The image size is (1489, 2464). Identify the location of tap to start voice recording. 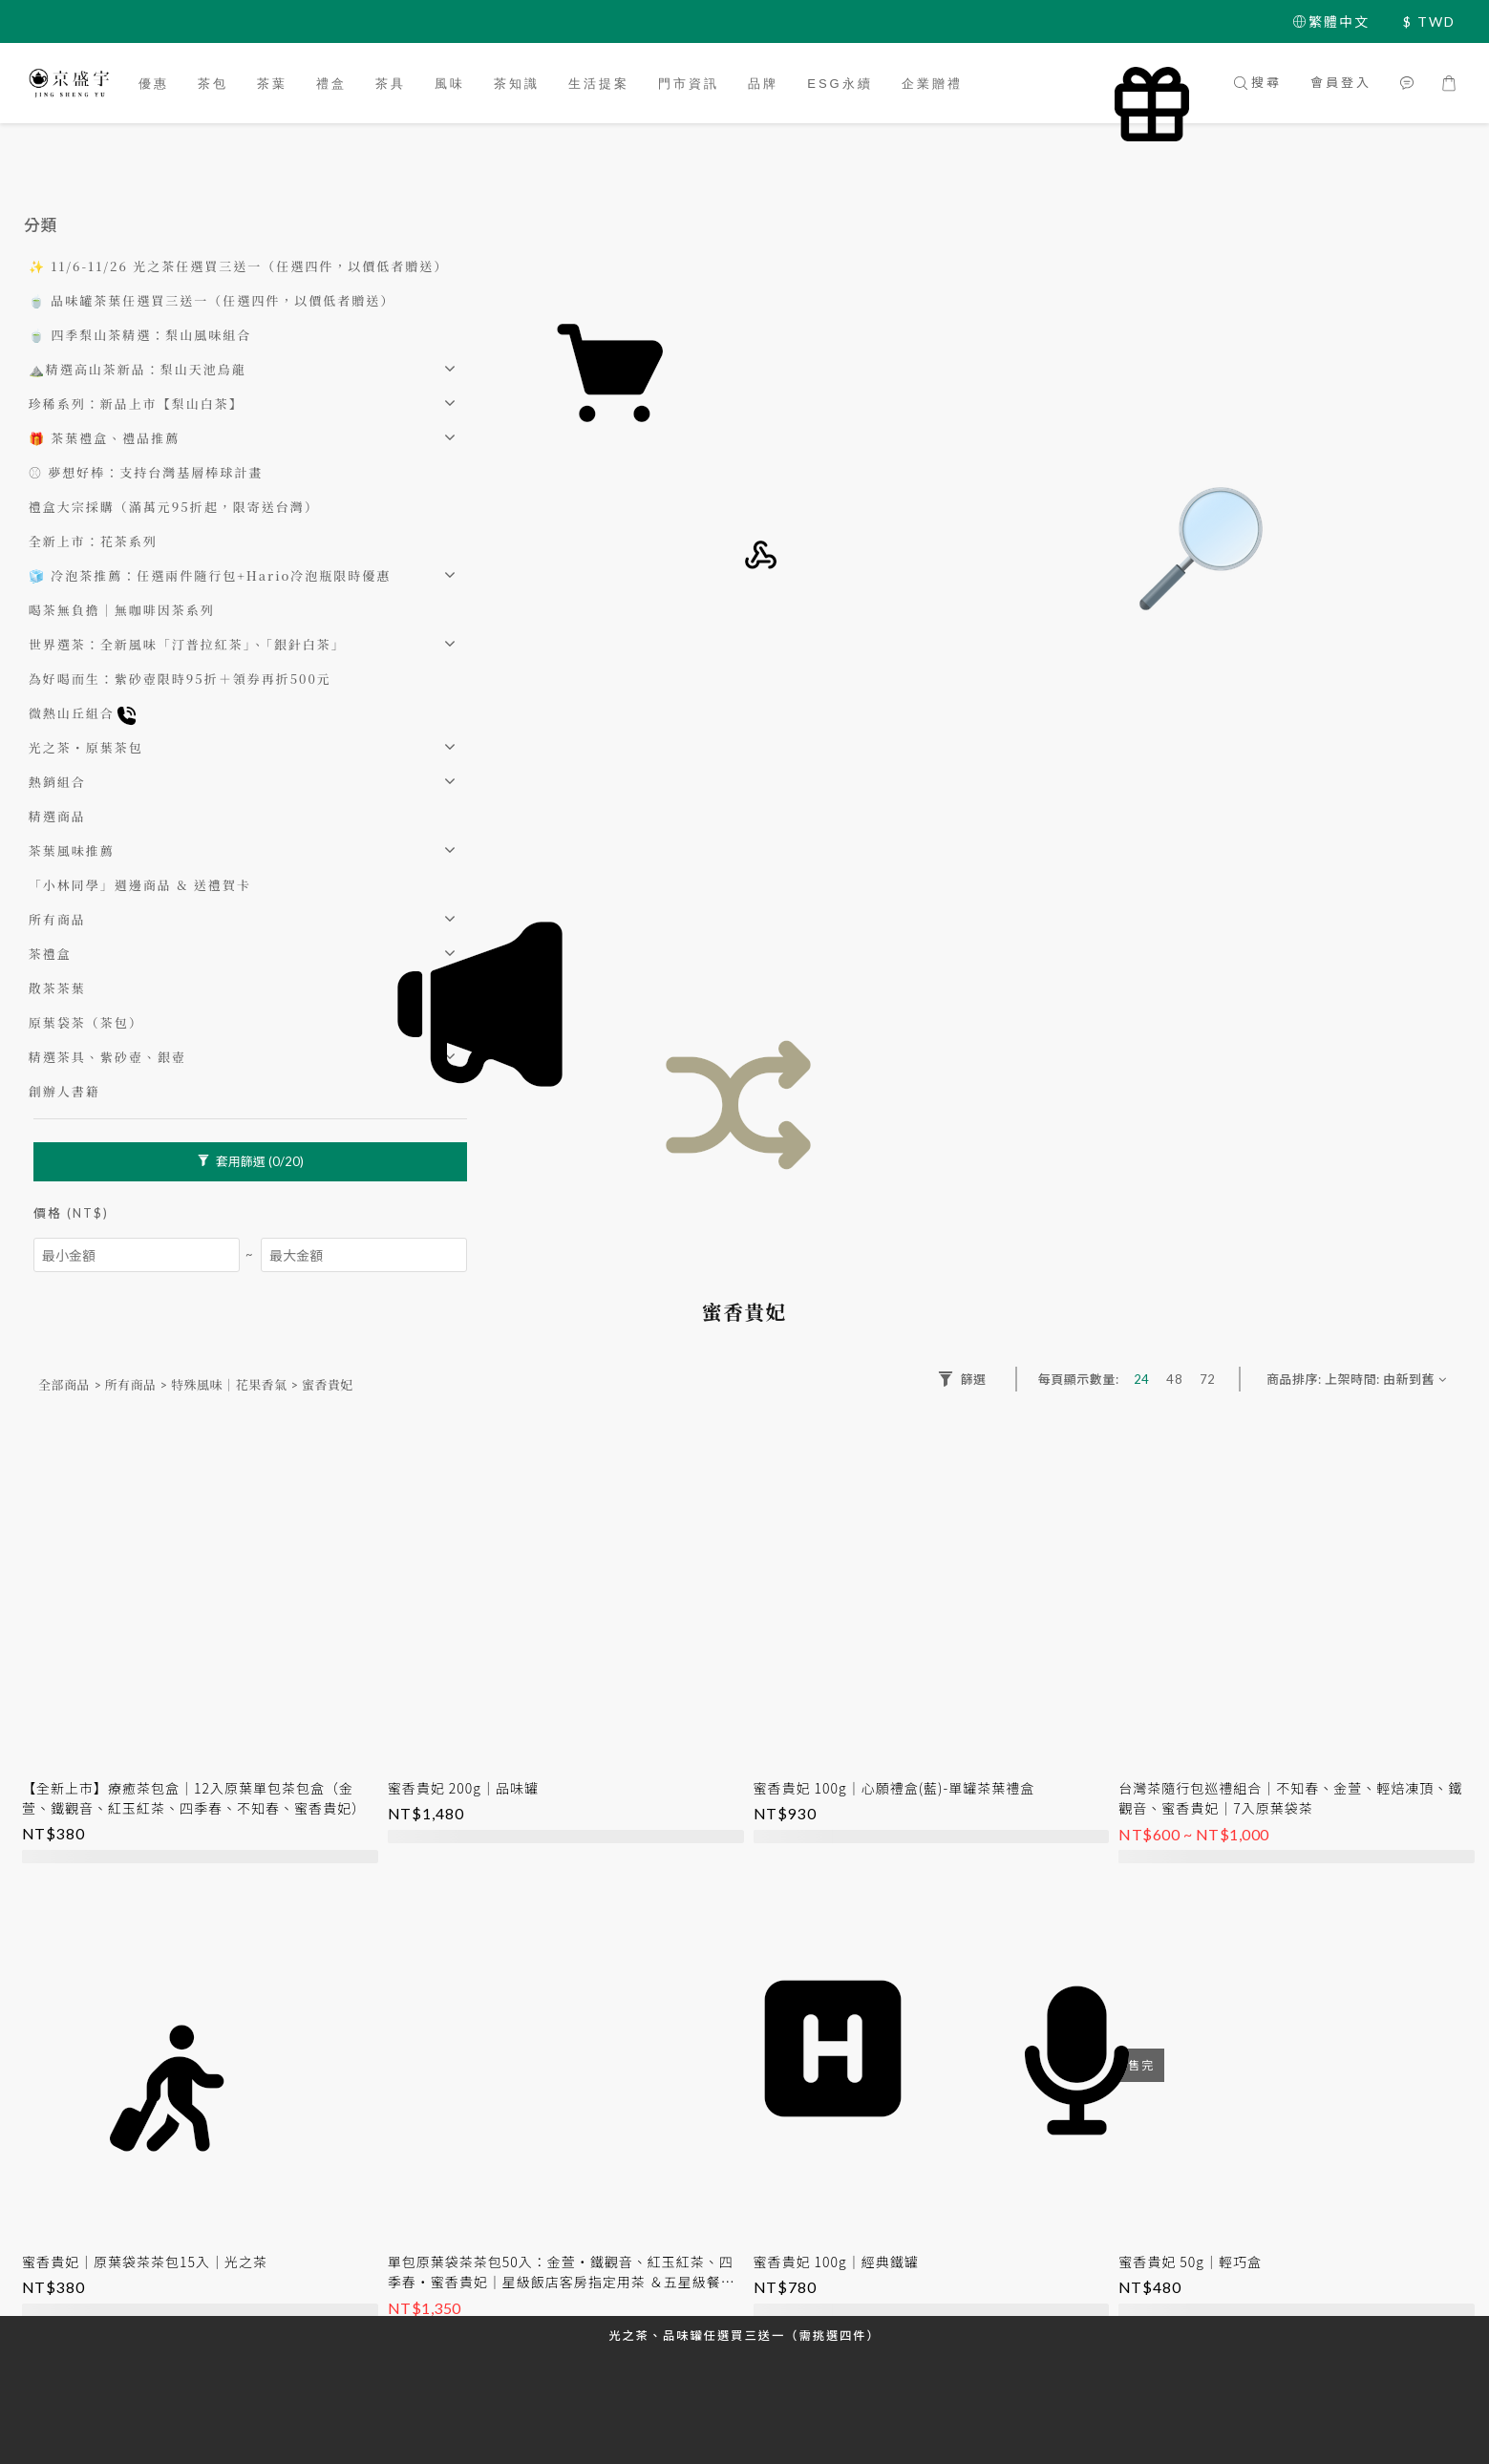
(1076, 2060).